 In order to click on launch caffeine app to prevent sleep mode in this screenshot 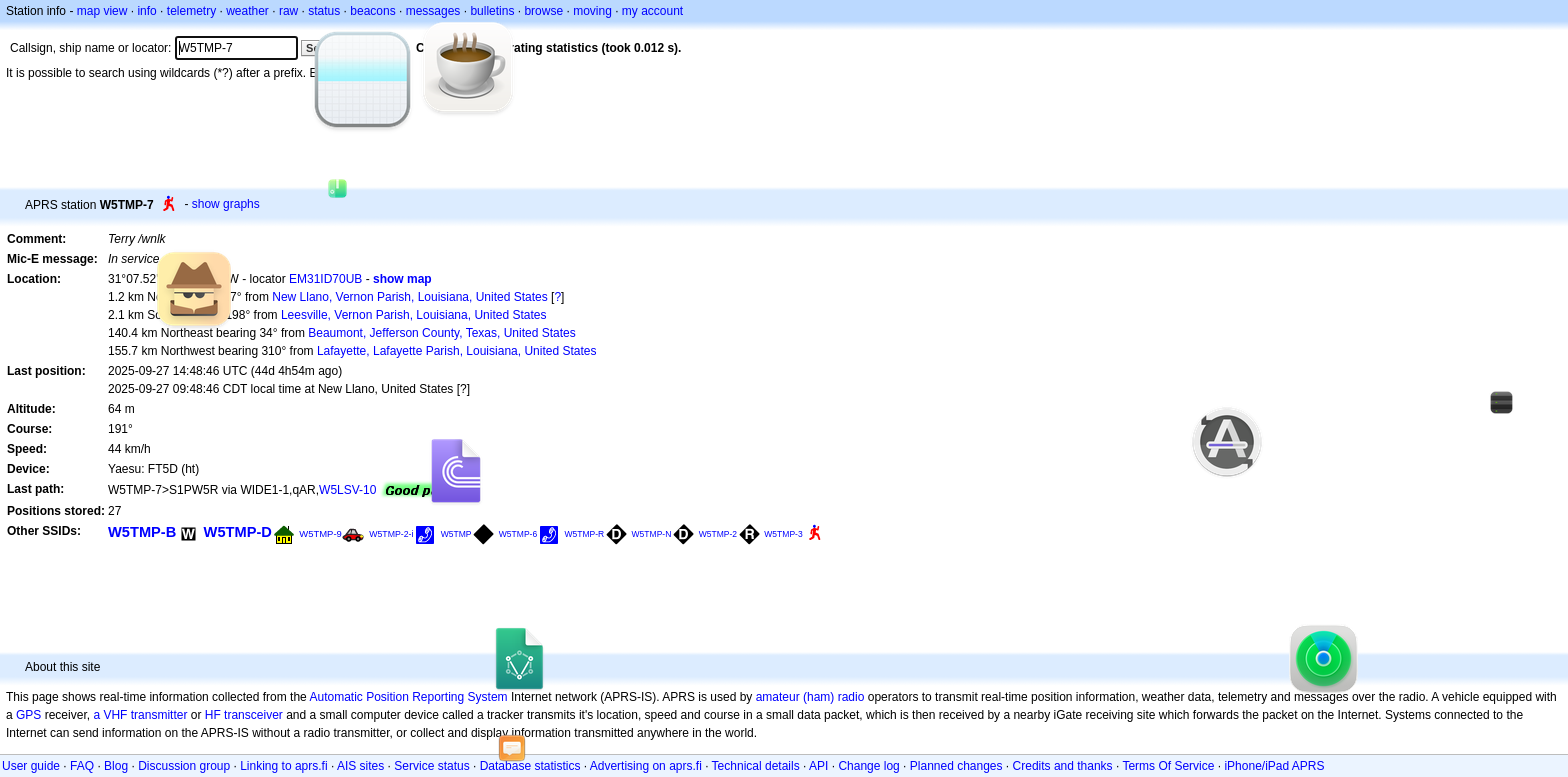, I will do `click(468, 67)`.